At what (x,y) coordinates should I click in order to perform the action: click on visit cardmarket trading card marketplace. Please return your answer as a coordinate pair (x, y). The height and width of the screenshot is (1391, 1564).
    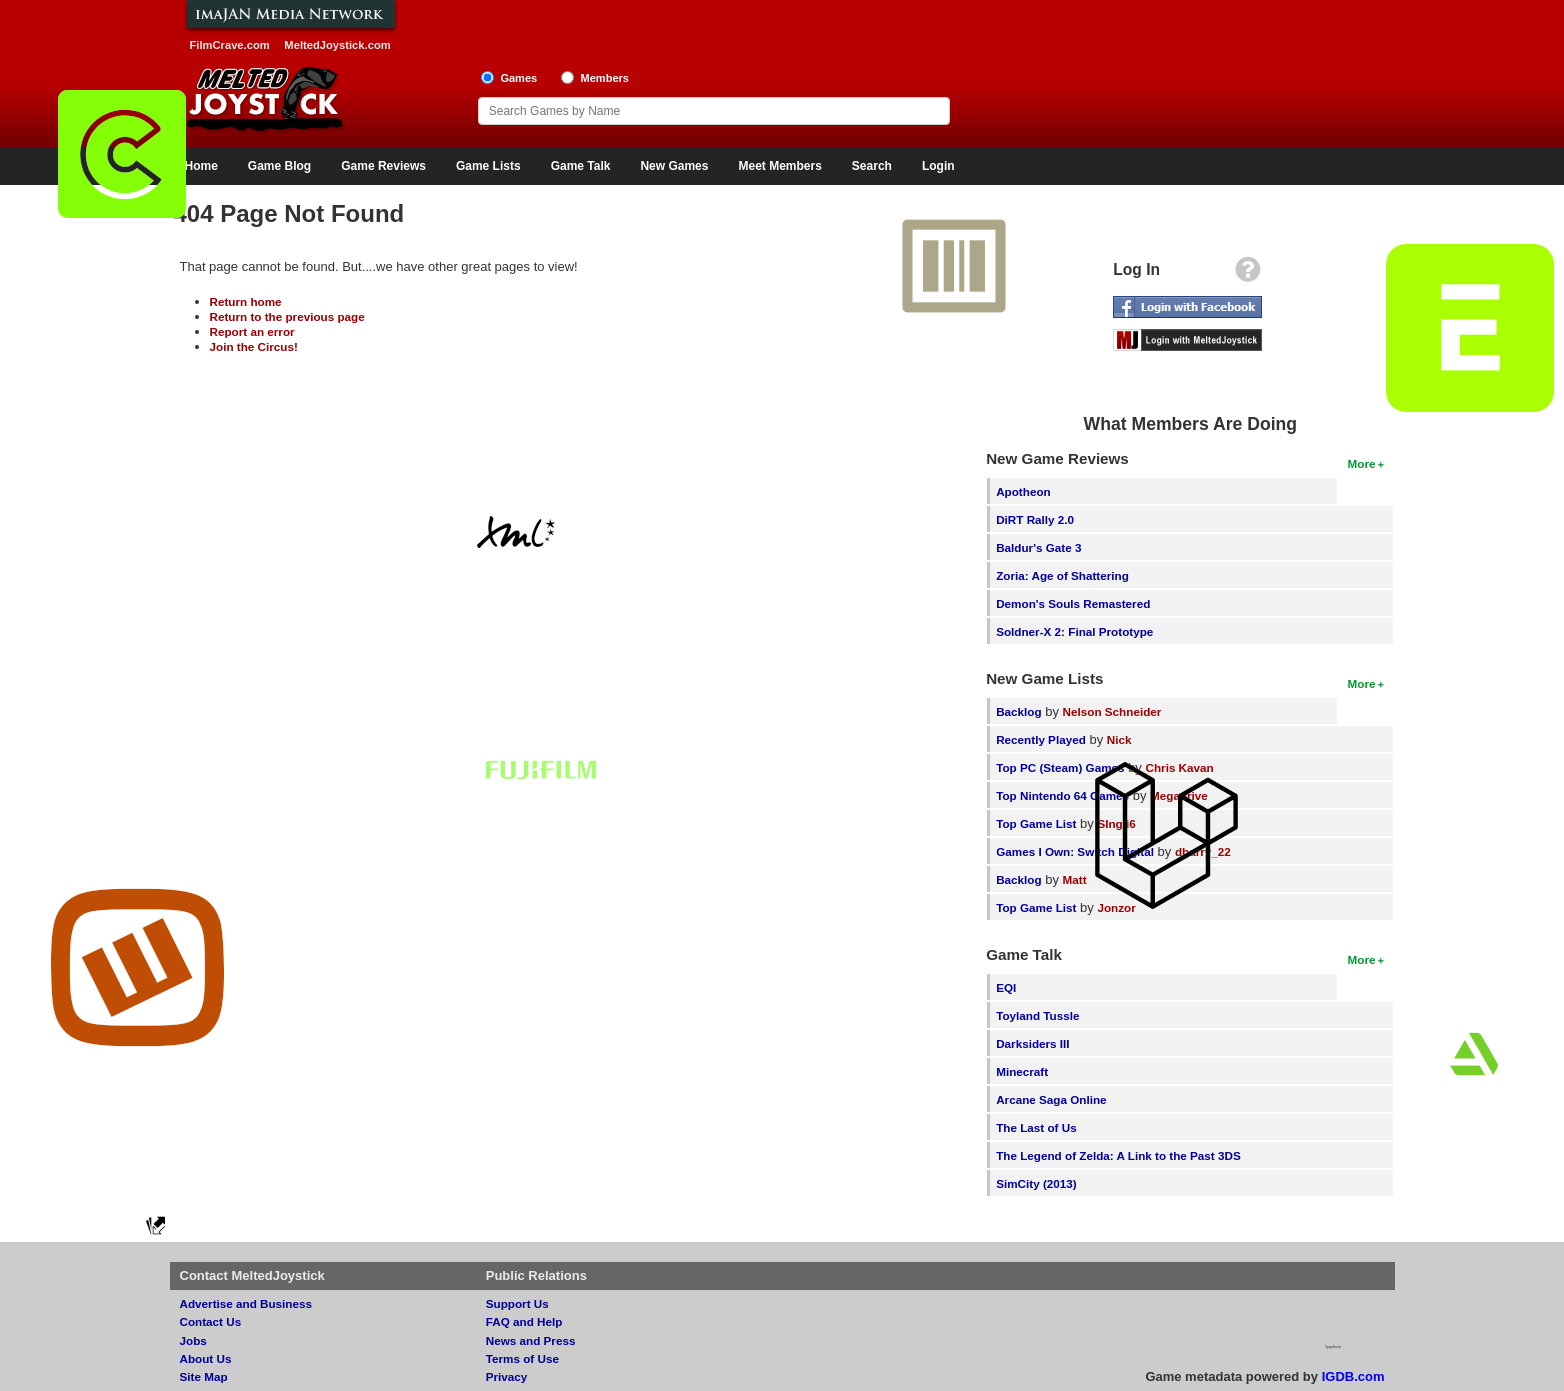
    Looking at the image, I should click on (155, 1225).